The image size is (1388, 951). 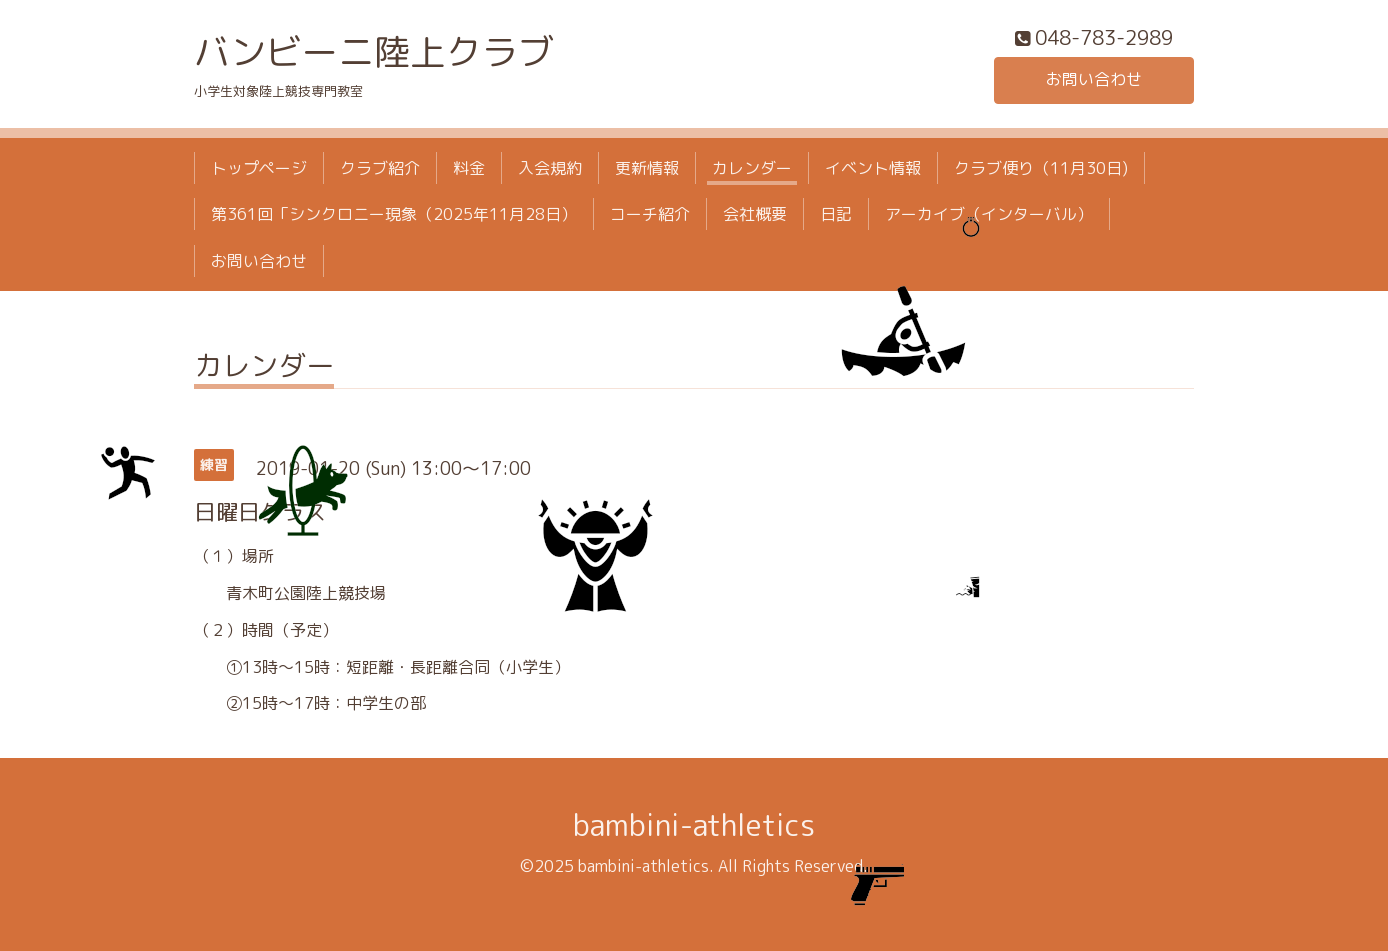 What do you see at coordinates (128, 473) in the screenshot?
I see `access ball throwing or toss-related games` at bounding box center [128, 473].